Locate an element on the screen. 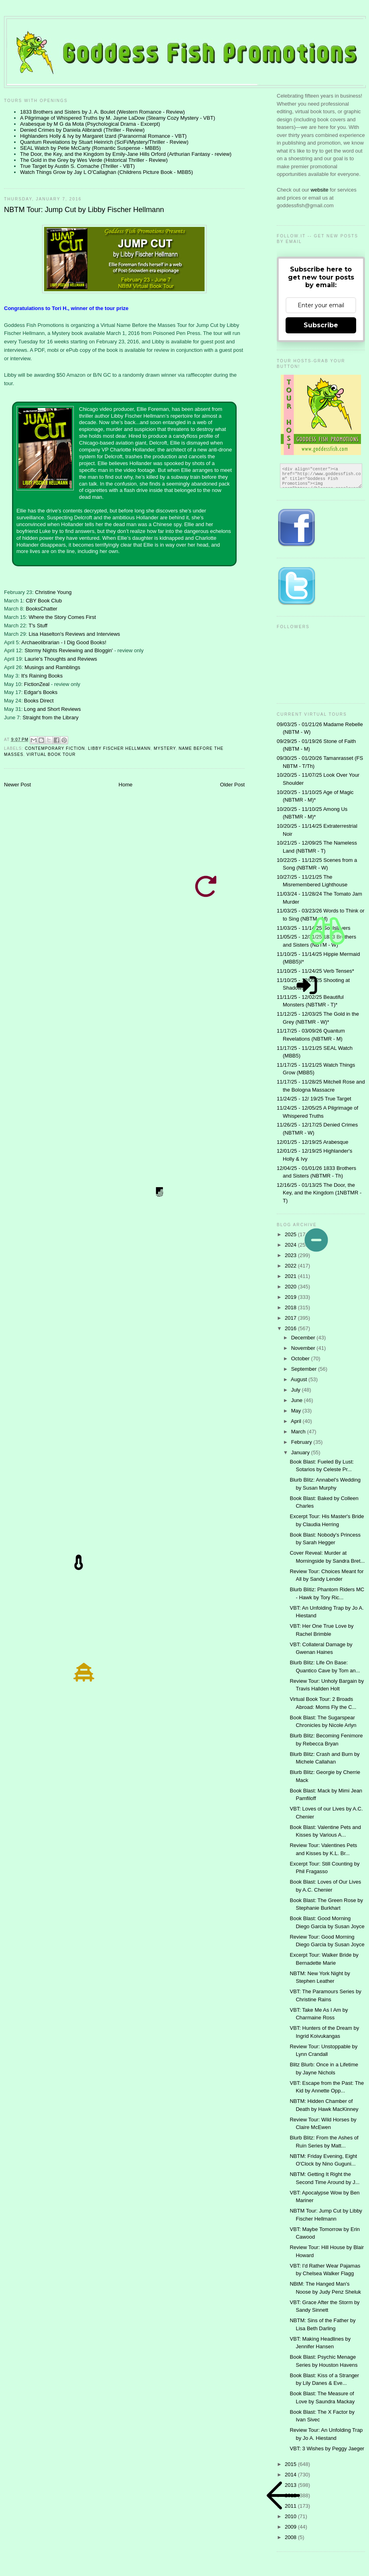 This screenshot has width=369, height=2576. search or explore content is located at coordinates (327, 931).